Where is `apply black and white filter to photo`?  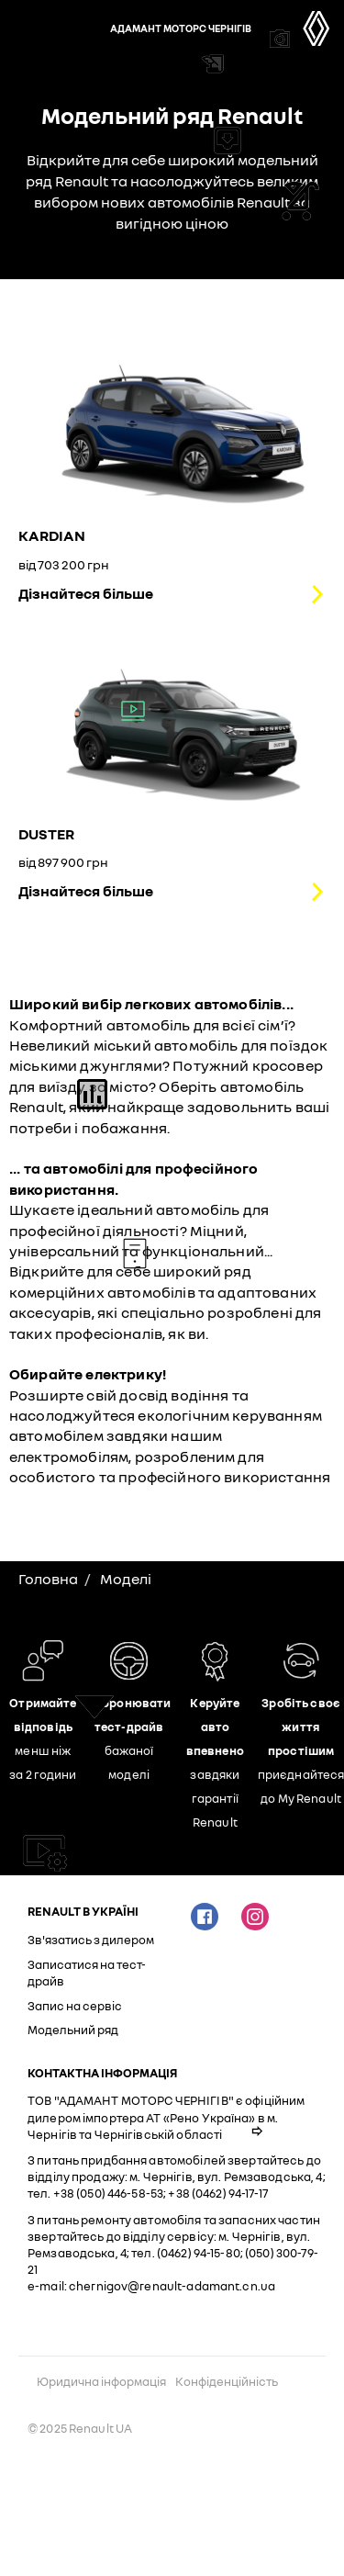 apply black and white filter to photo is located at coordinates (280, 39).